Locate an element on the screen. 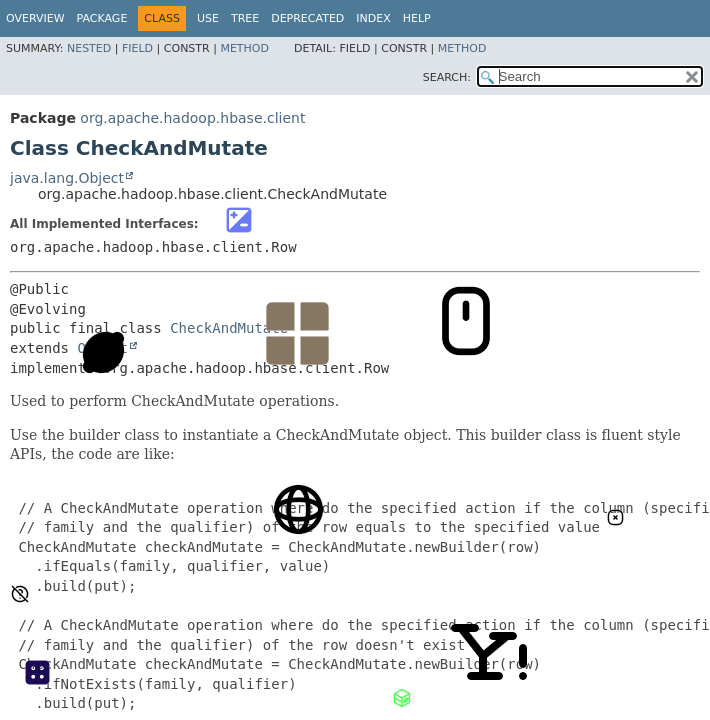 This screenshot has width=710, height=720. view items in grid layout is located at coordinates (297, 333).